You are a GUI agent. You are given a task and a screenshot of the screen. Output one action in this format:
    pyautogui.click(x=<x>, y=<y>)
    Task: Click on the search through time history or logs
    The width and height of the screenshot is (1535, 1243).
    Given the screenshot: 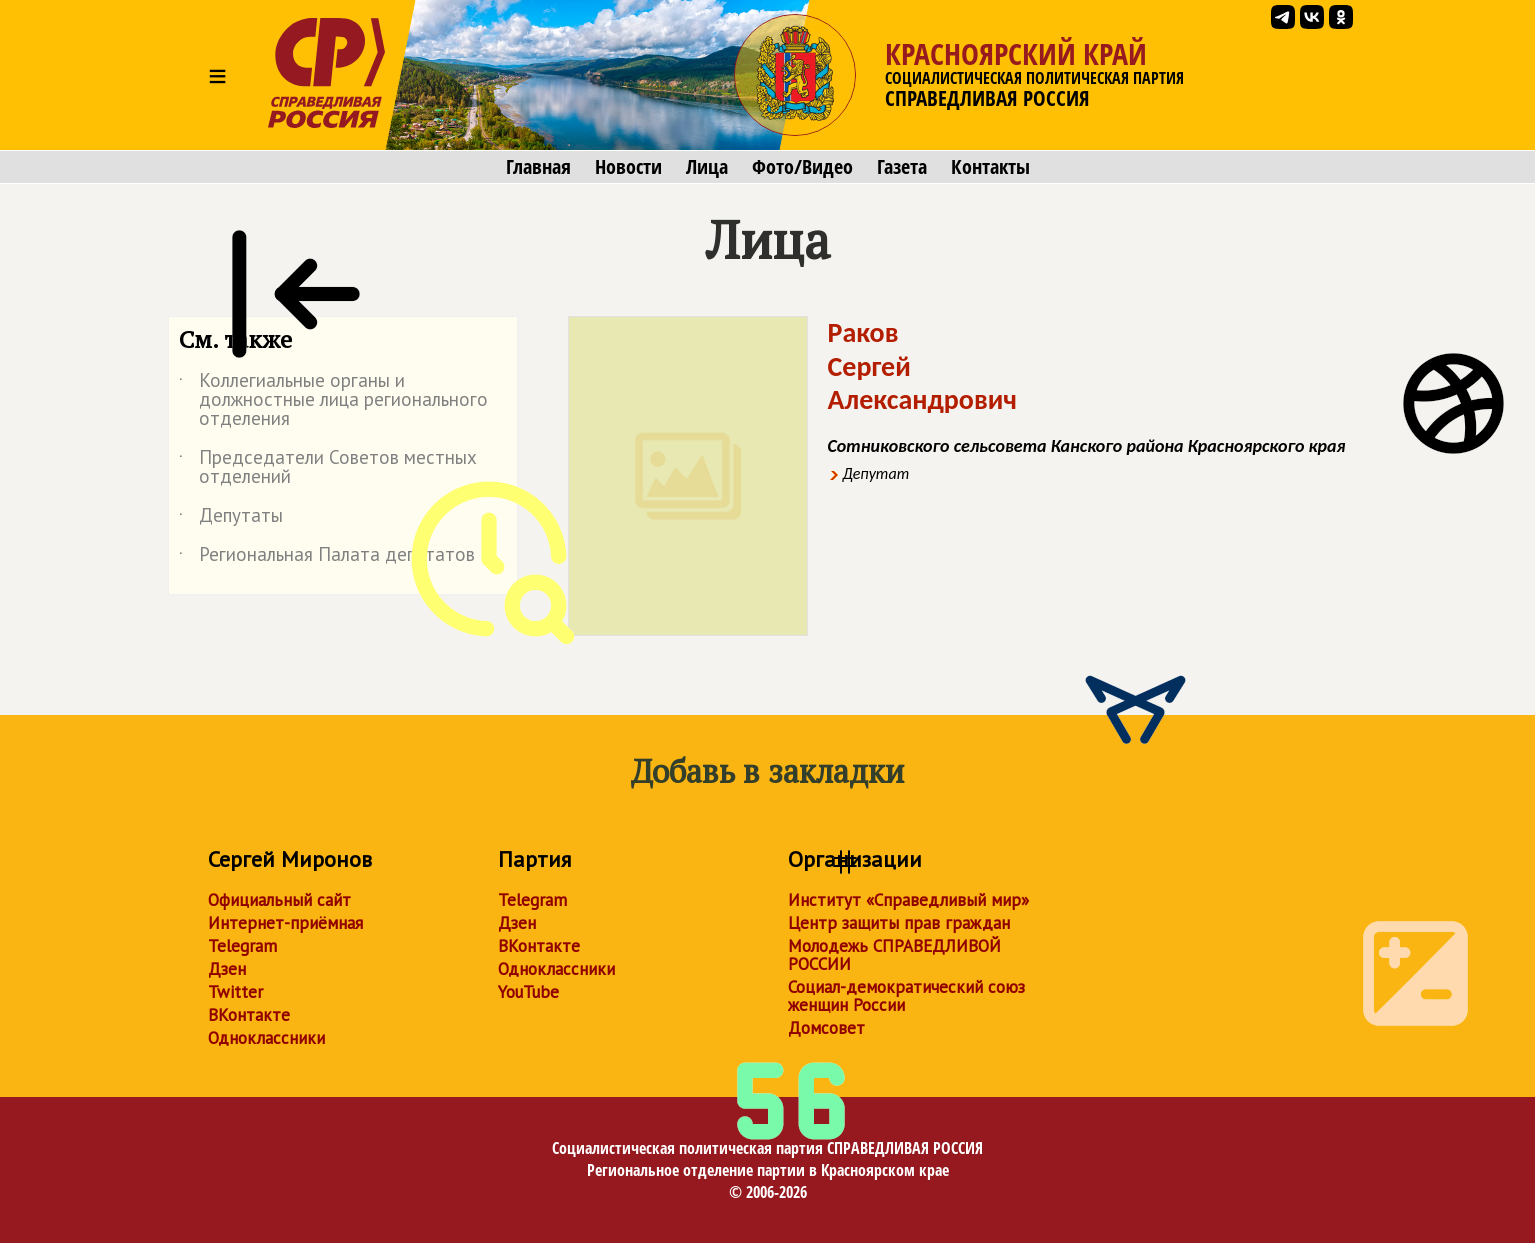 What is the action you would take?
    pyautogui.click(x=489, y=559)
    